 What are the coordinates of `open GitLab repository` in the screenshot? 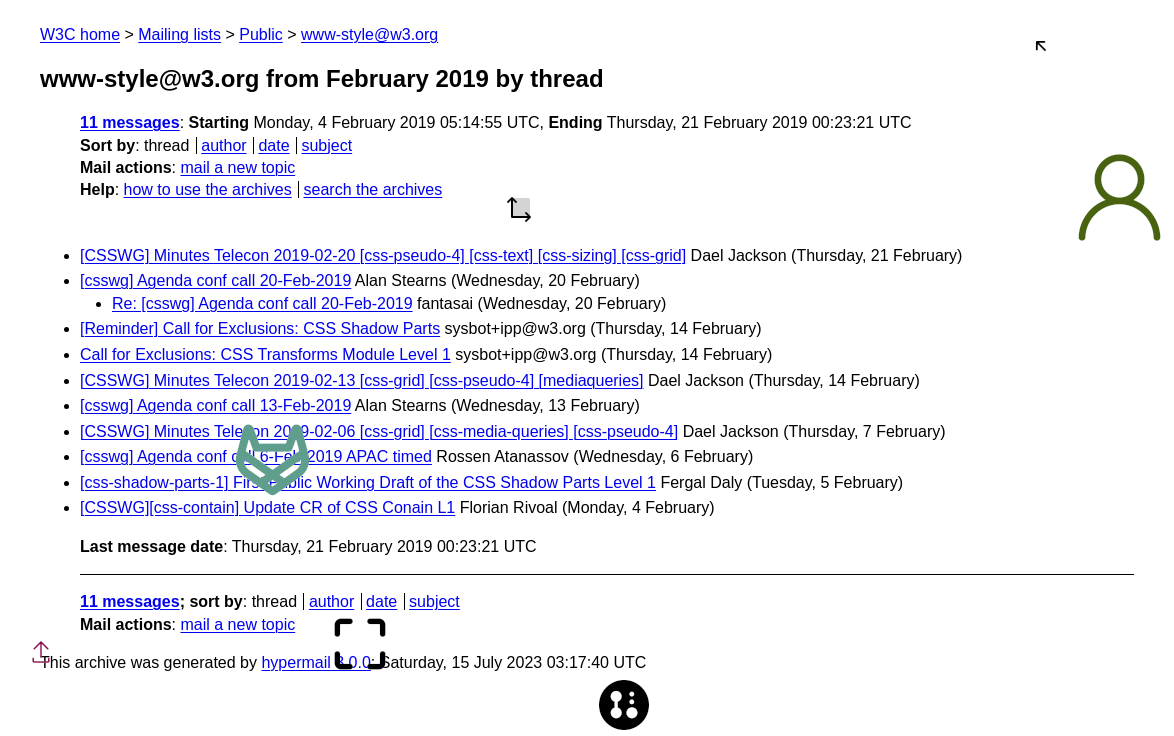 It's located at (272, 458).